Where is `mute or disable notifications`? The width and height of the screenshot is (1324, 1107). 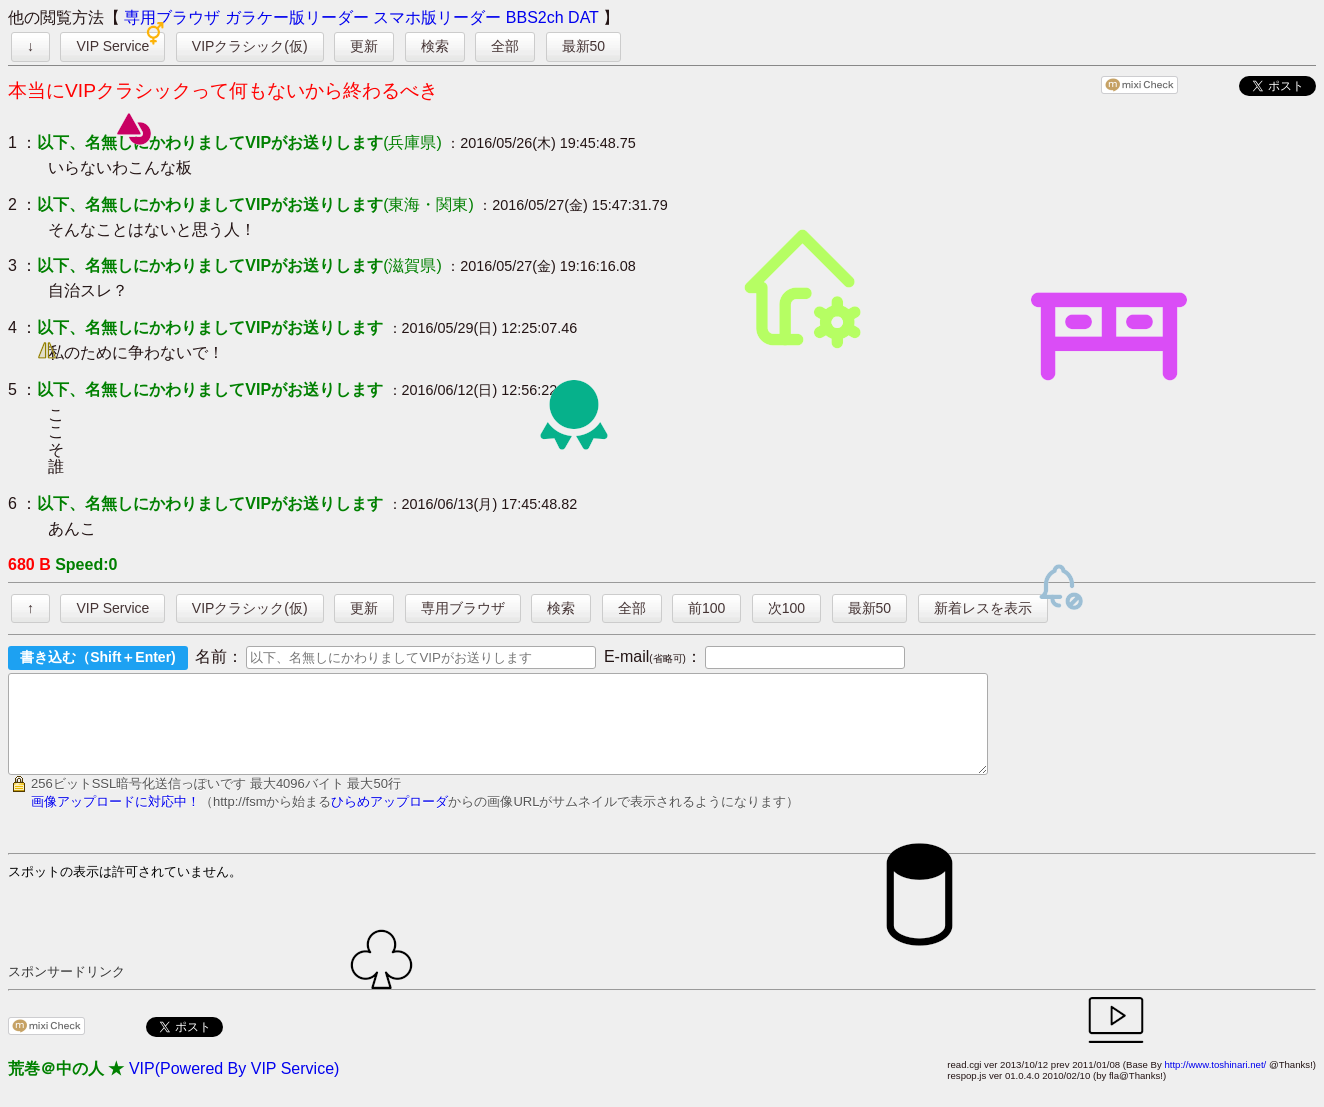 mute or disable notifications is located at coordinates (1059, 586).